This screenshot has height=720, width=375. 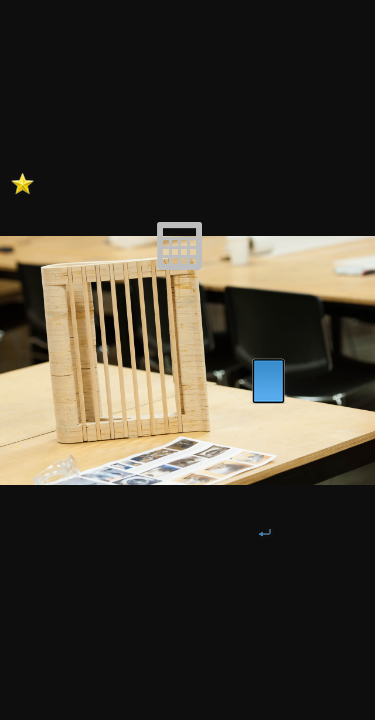 I want to click on iPad Pro device connected to your system, so click(x=268, y=381).